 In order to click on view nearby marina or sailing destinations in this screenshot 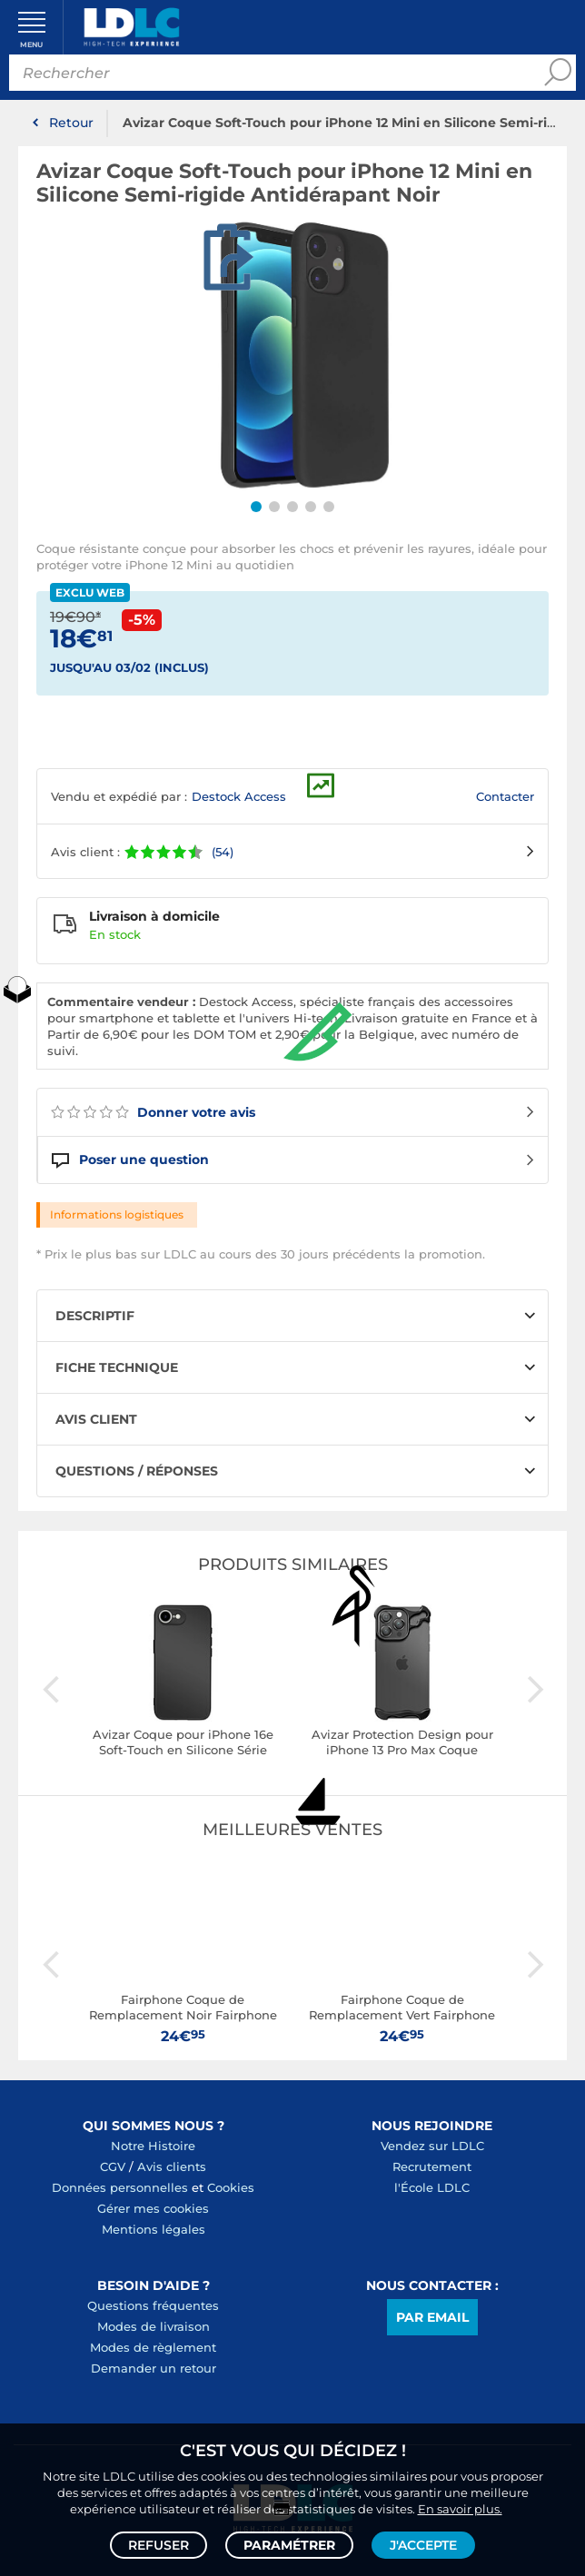, I will do `click(318, 1801)`.